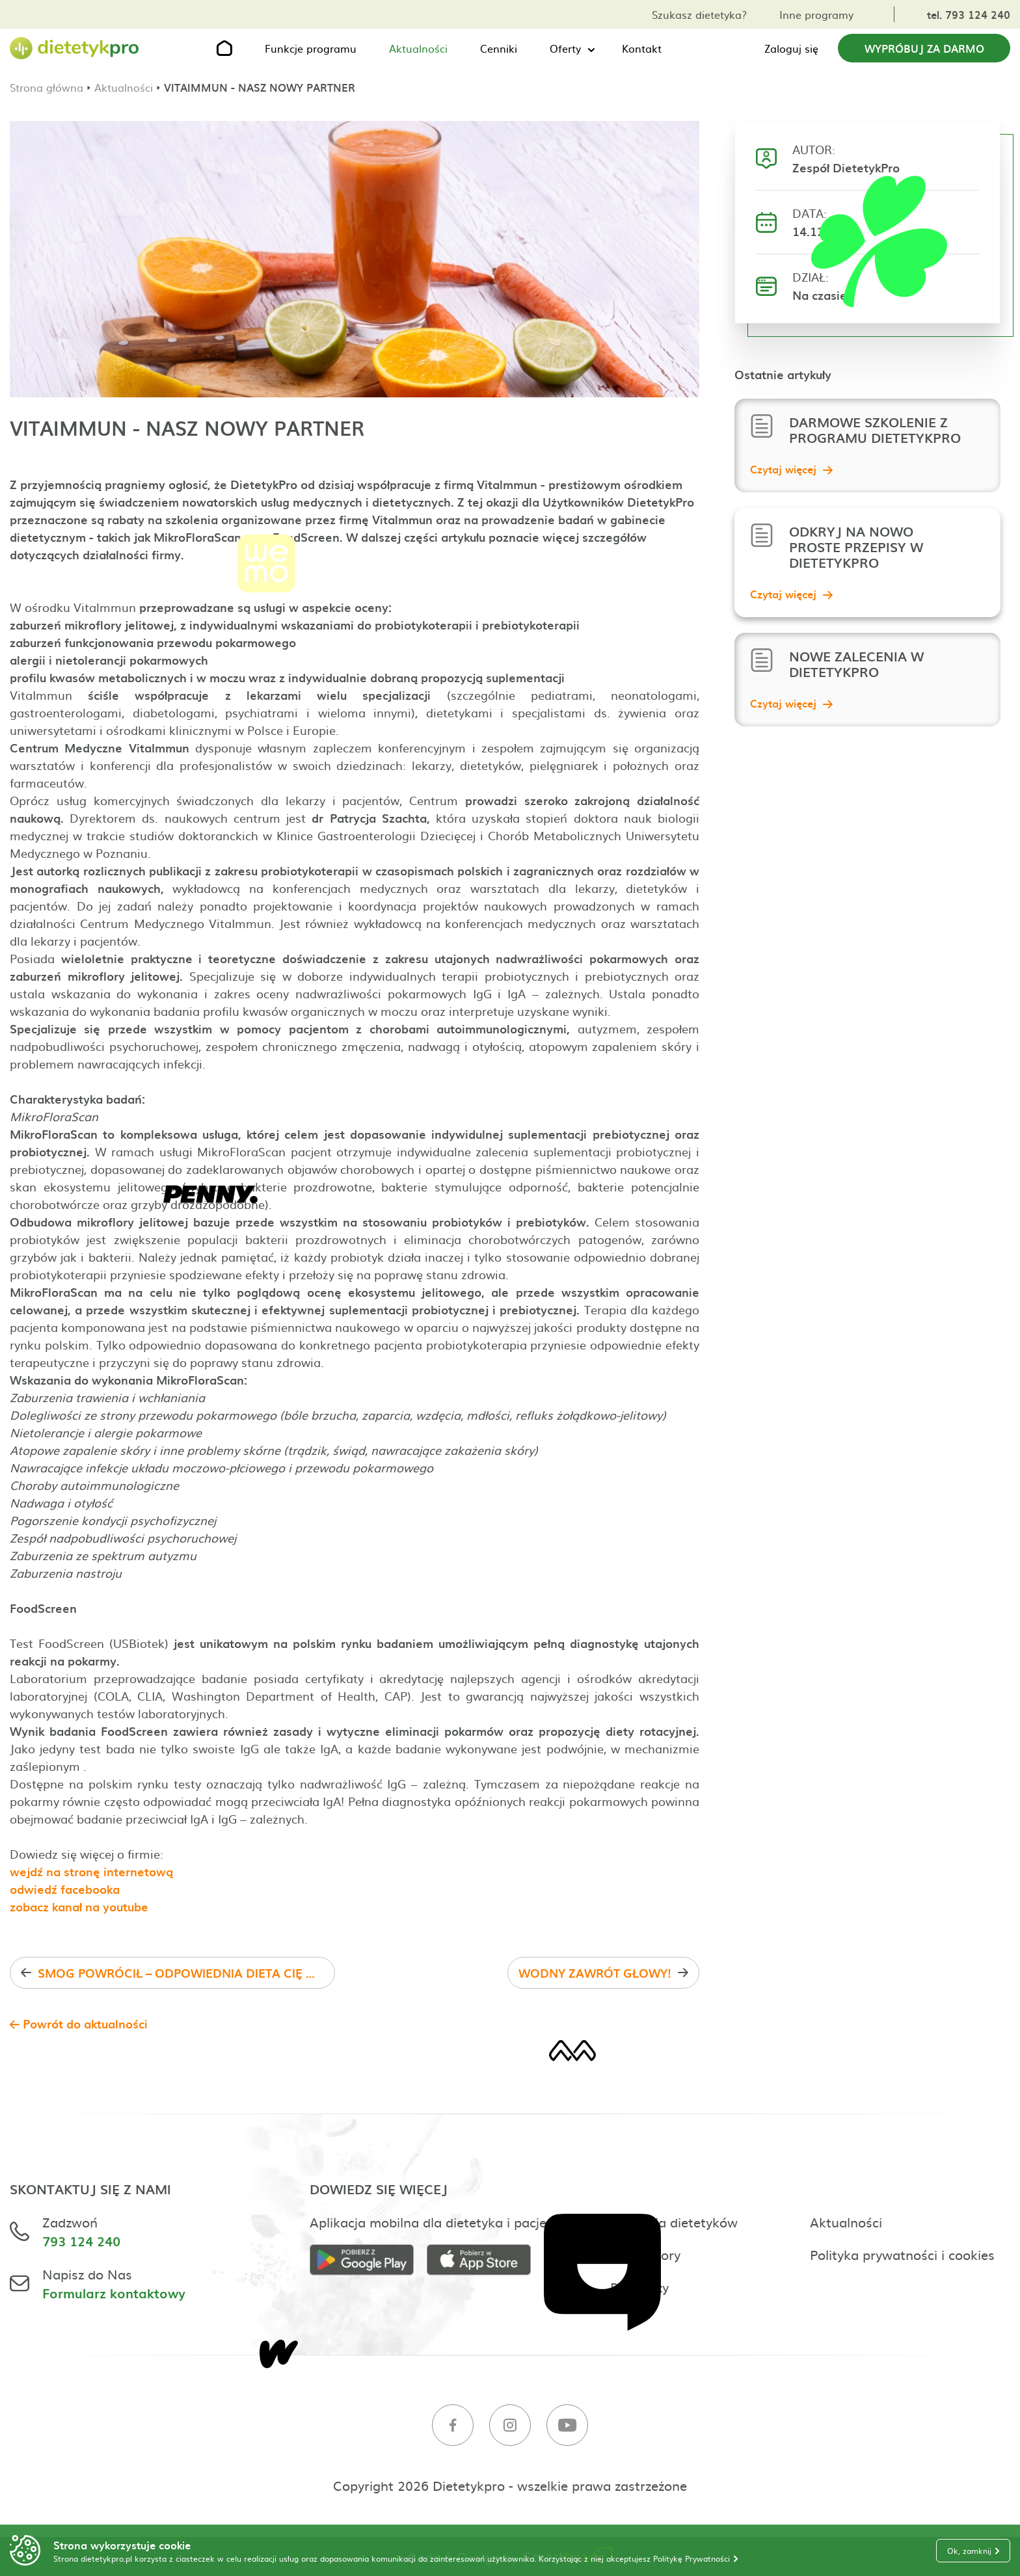  What do you see at coordinates (602, 2272) in the screenshot?
I see `open the Answer Q&A platform` at bounding box center [602, 2272].